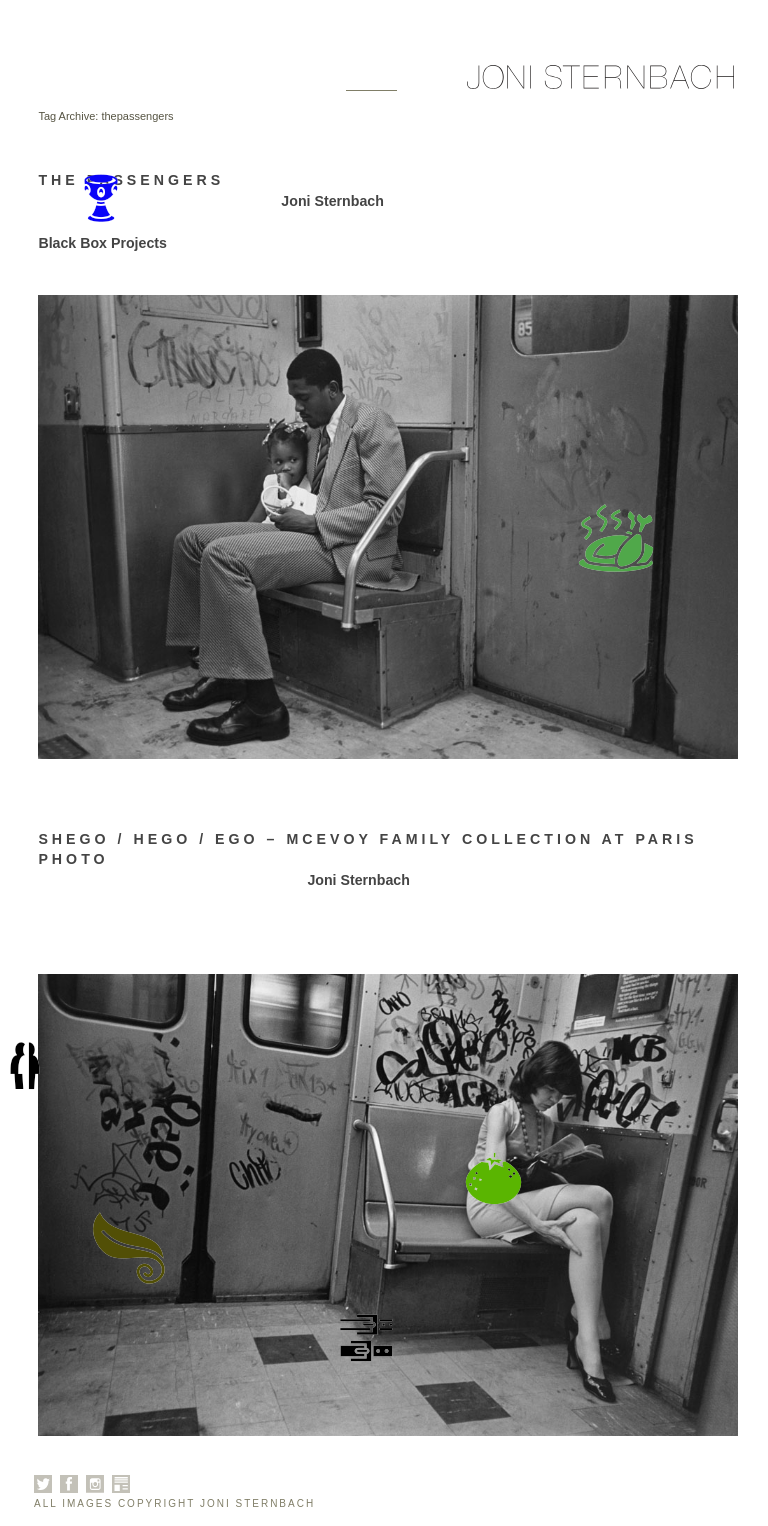 Image resolution: width=768 pixels, height=1526 pixels. Describe the element at coordinates (100, 198) in the screenshot. I see `view achievements or trophies` at that location.